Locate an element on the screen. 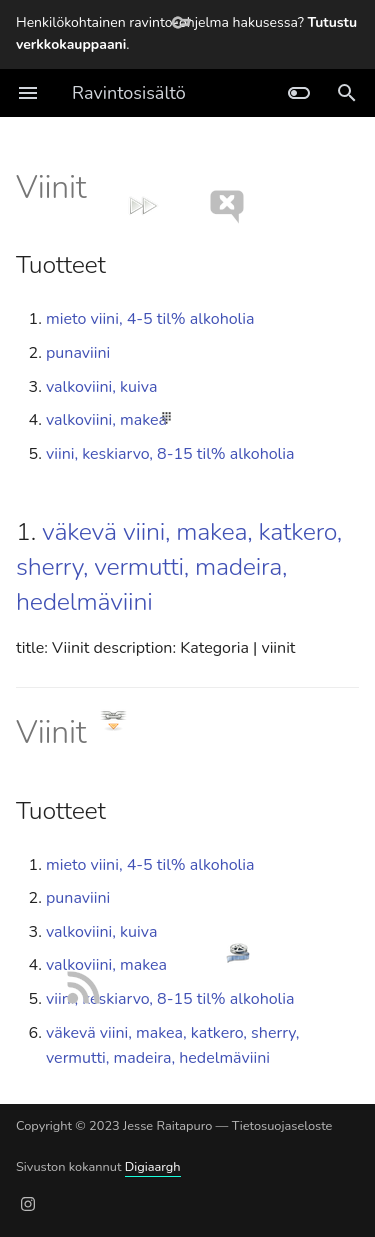 The width and height of the screenshot is (375, 1237). open the phone dialpad is located at coordinates (166, 418).